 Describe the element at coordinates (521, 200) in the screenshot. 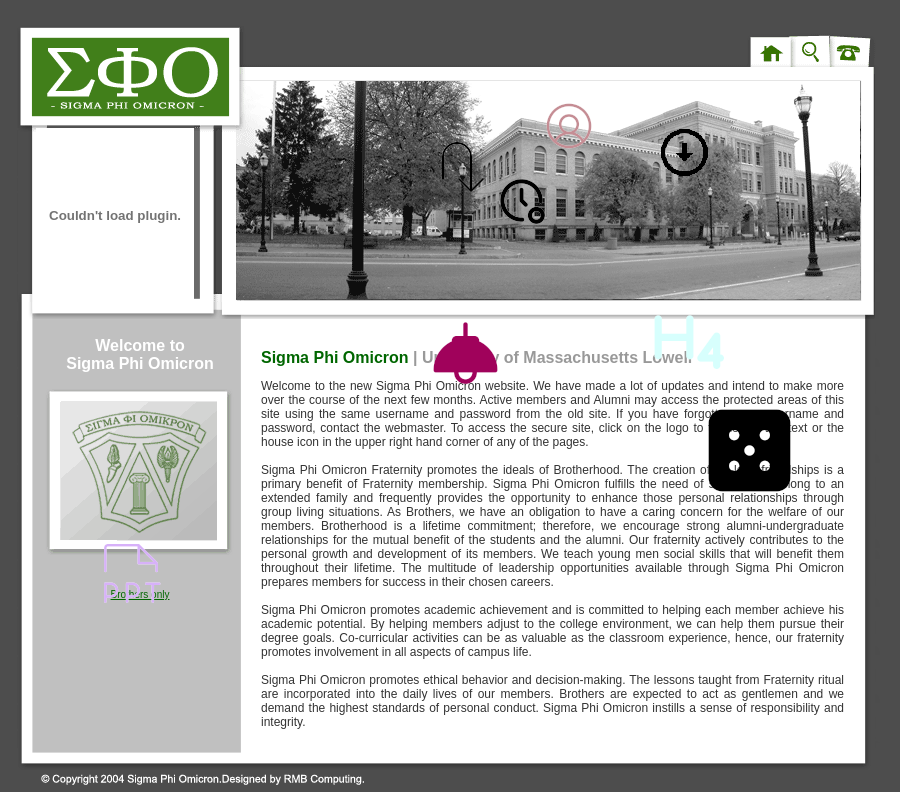

I see `start recording time or duration` at that location.